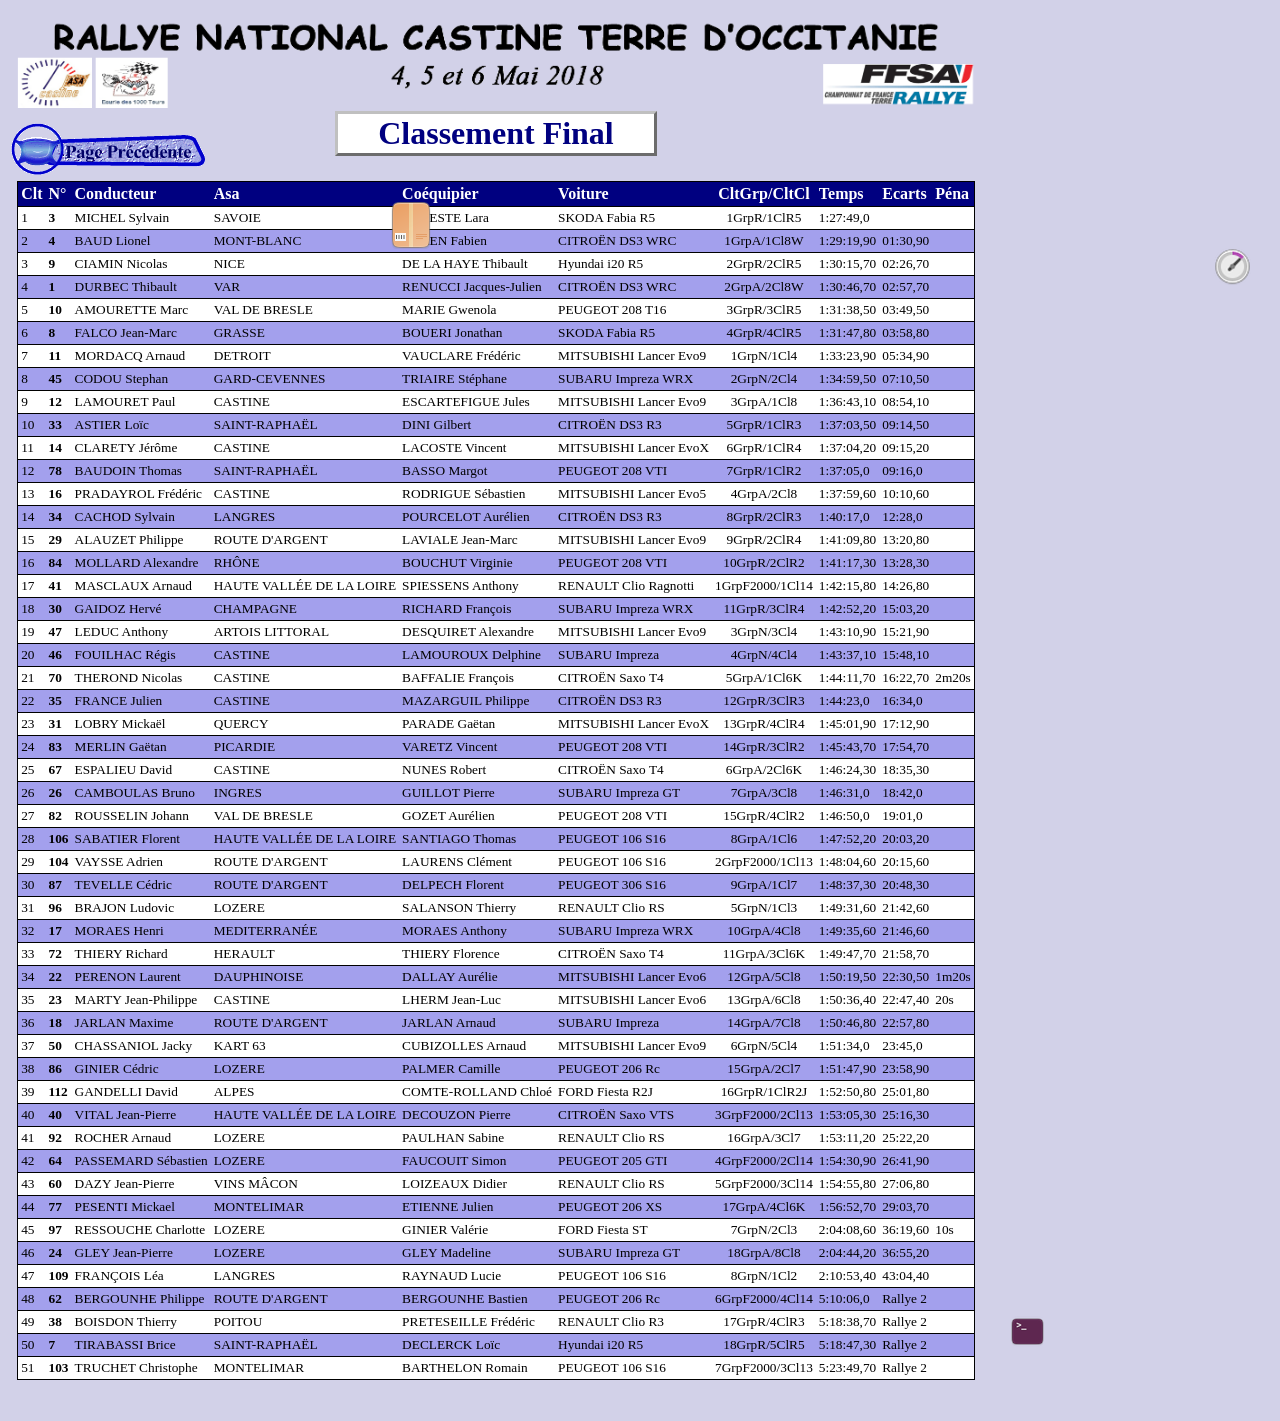 The height and width of the screenshot is (1421, 1280). What do you see at coordinates (1027, 1331) in the screenshot?
I see `open terminal application` at bounding box center [1027, 1331].